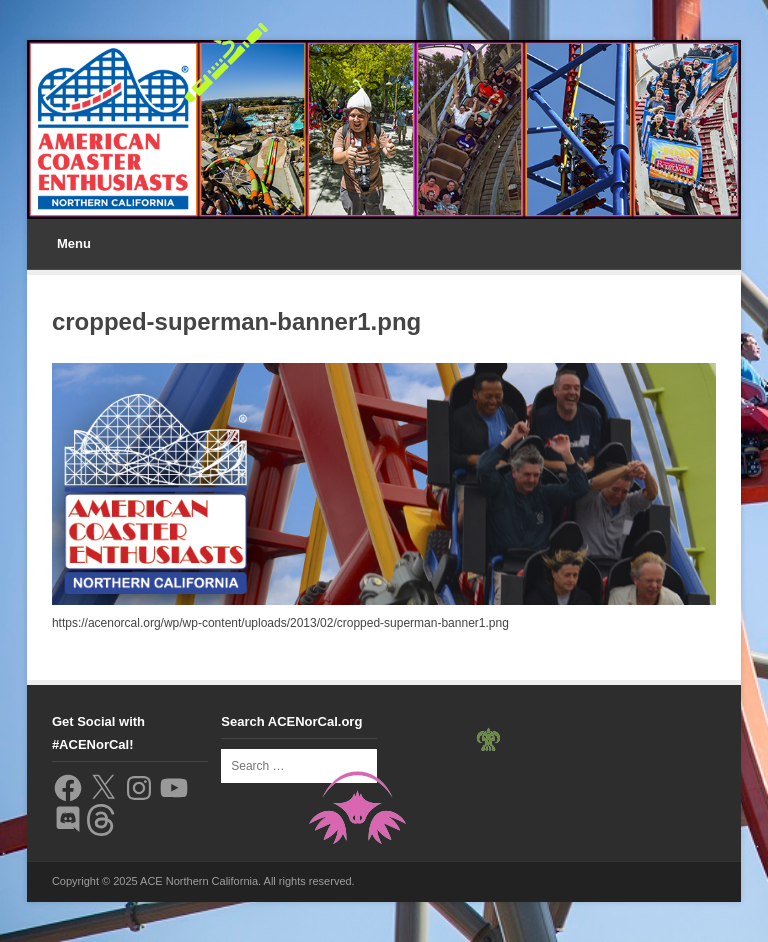 The image size is (768, 942). What do you see at coordinates (488, 739) in the screenshot?
I see `diablo or demon-themed game mode` at bounding box center [488, 739].